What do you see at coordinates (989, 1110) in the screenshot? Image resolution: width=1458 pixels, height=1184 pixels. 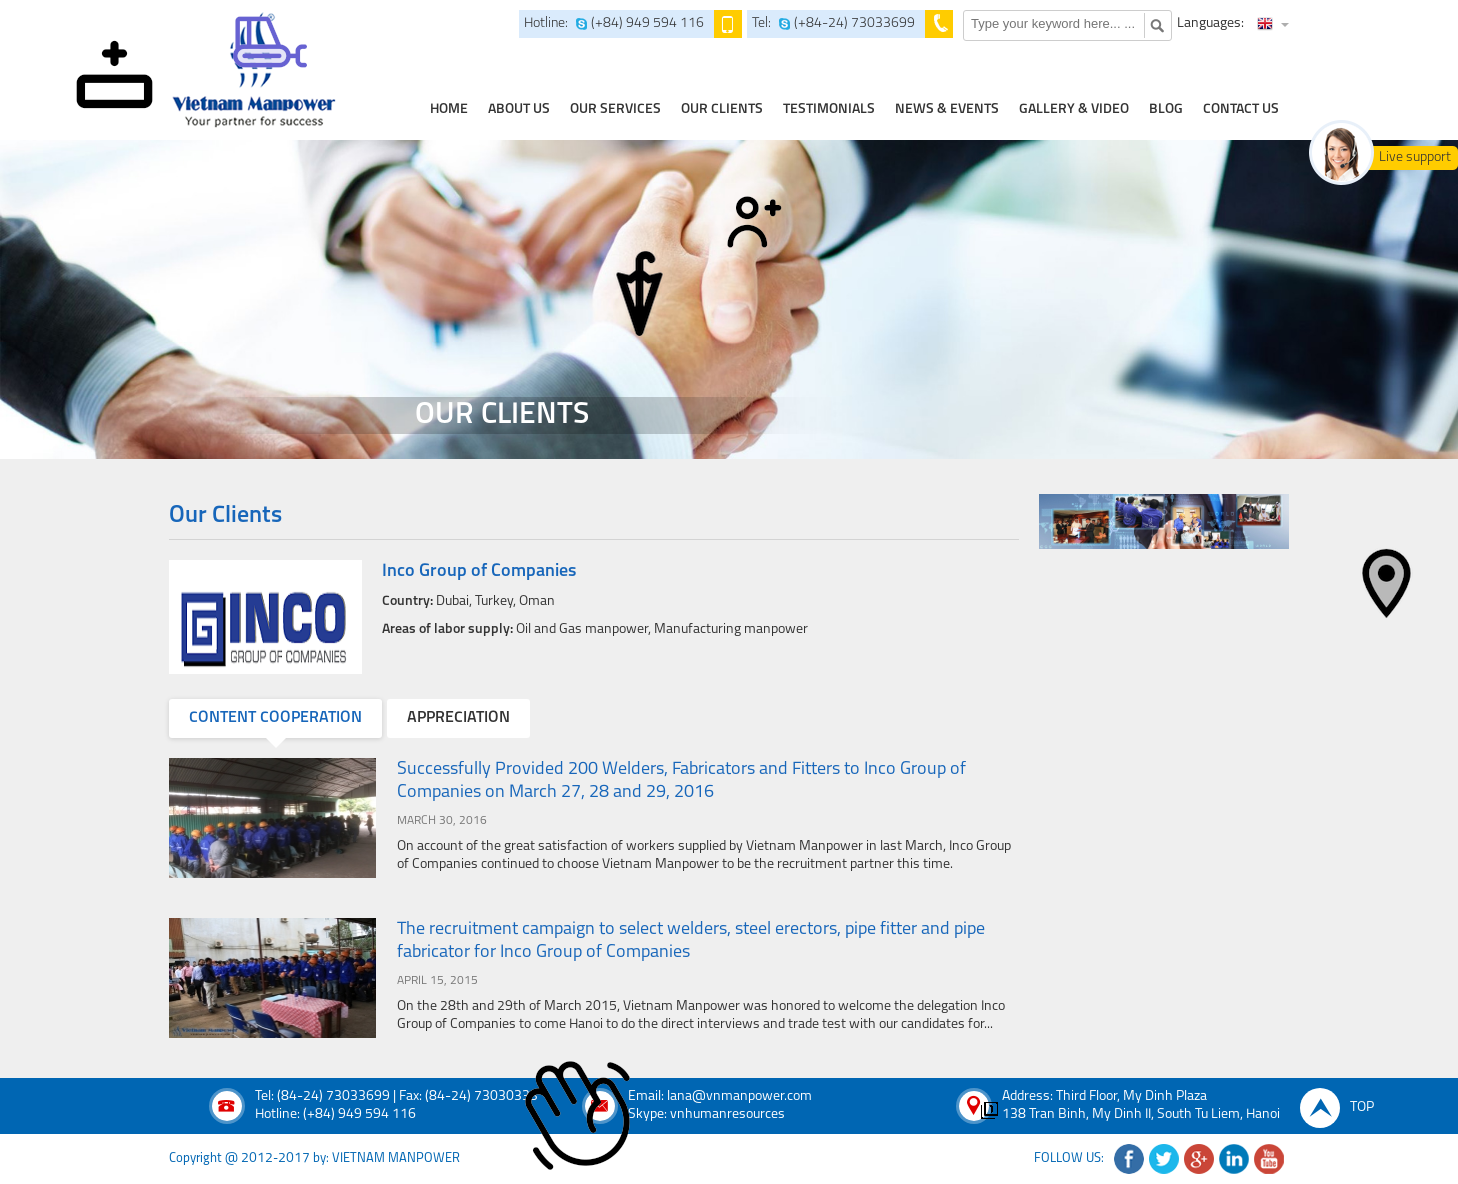 I see `indicates first item in a numbered series or gallery` at bounding box center [989, 1110].